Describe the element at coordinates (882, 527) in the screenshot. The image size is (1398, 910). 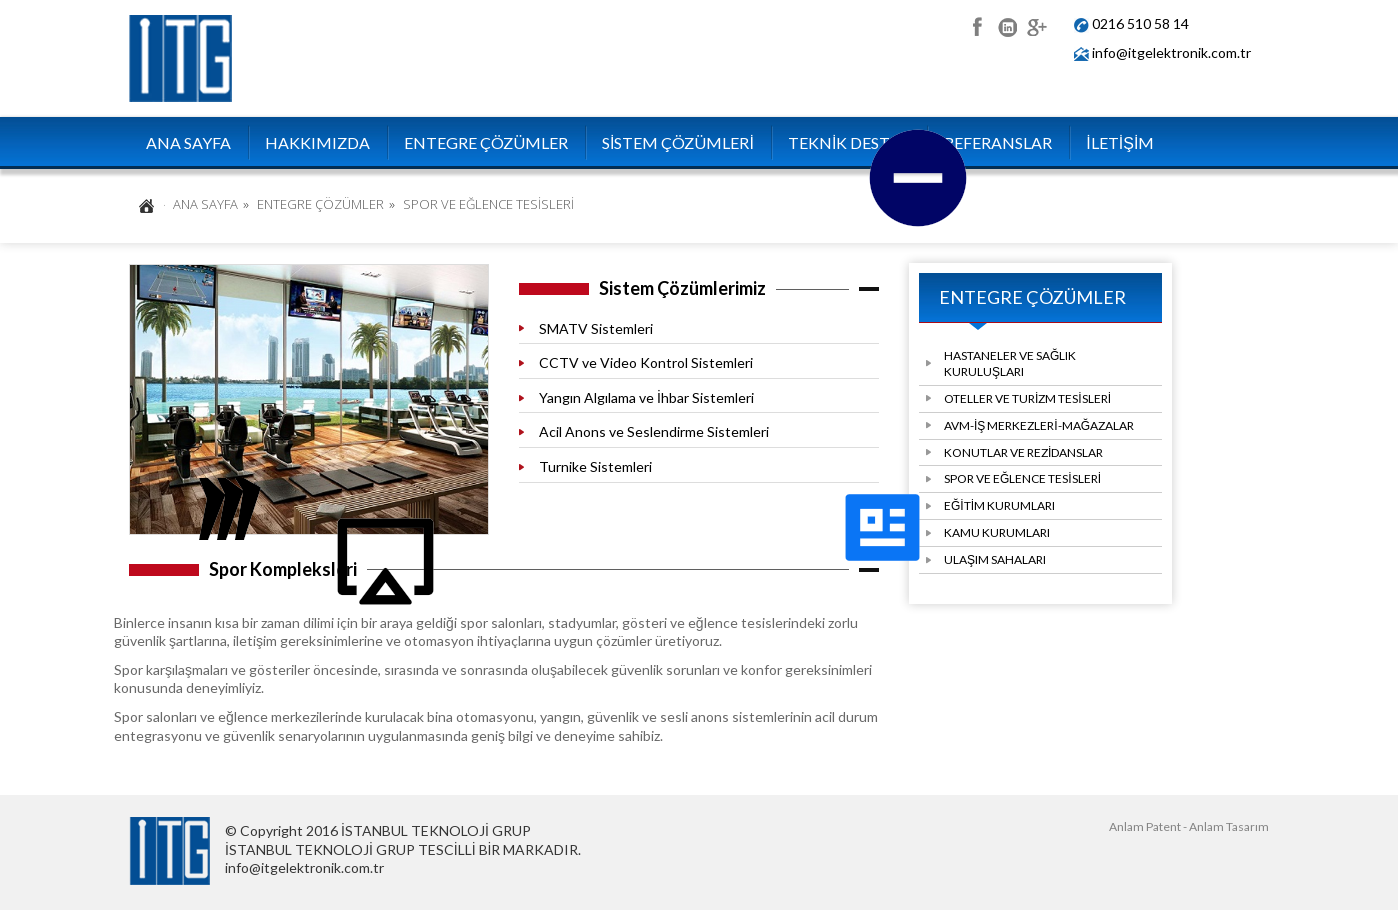
I see `view your profile` at that location.